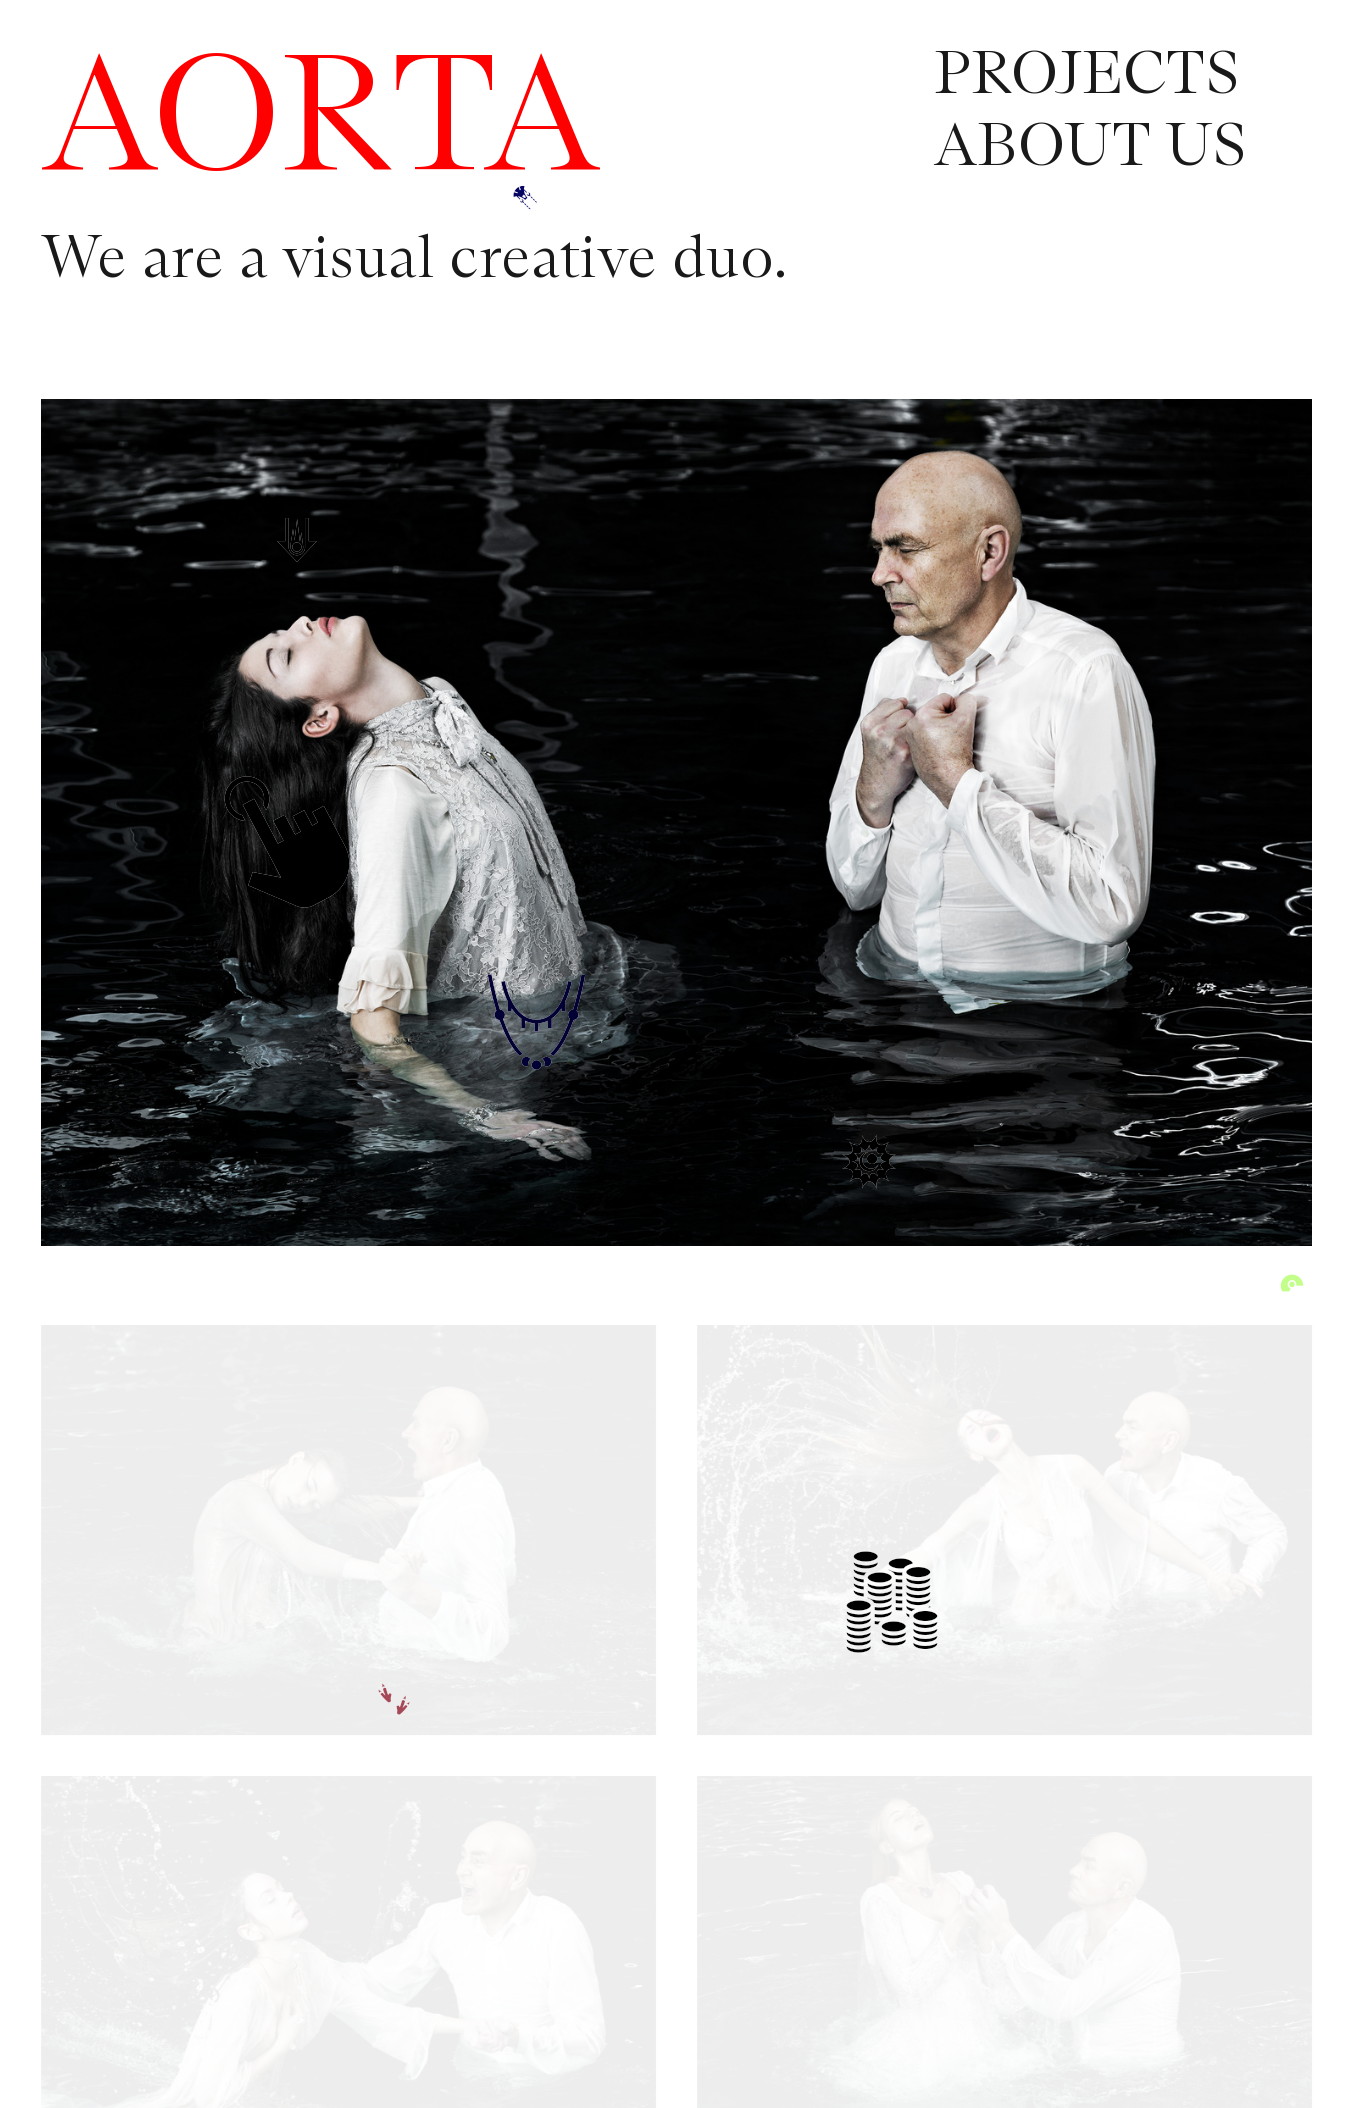 This screenshot has width=1353, height=2108. Describe the element at coordinates (287, 842) in the screenshot. I see `tap or click to interact` at that location.